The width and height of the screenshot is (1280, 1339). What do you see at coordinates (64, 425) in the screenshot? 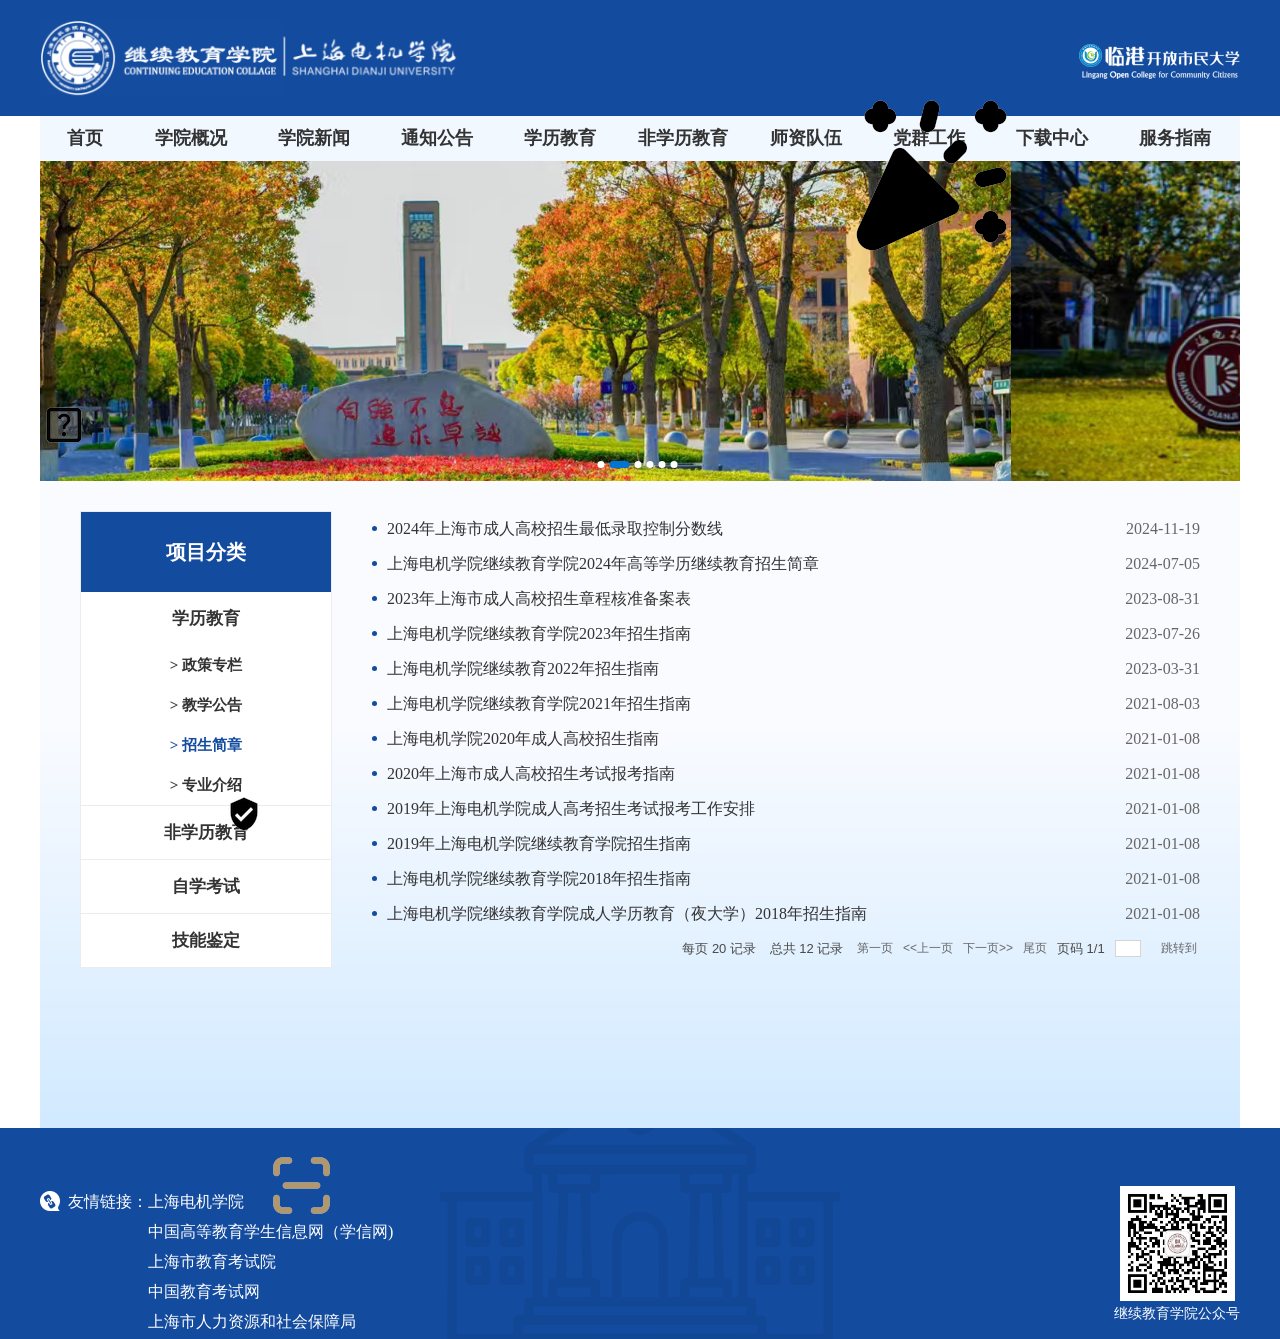
I see `access help center or support resources` at bounding box center [64, 425].